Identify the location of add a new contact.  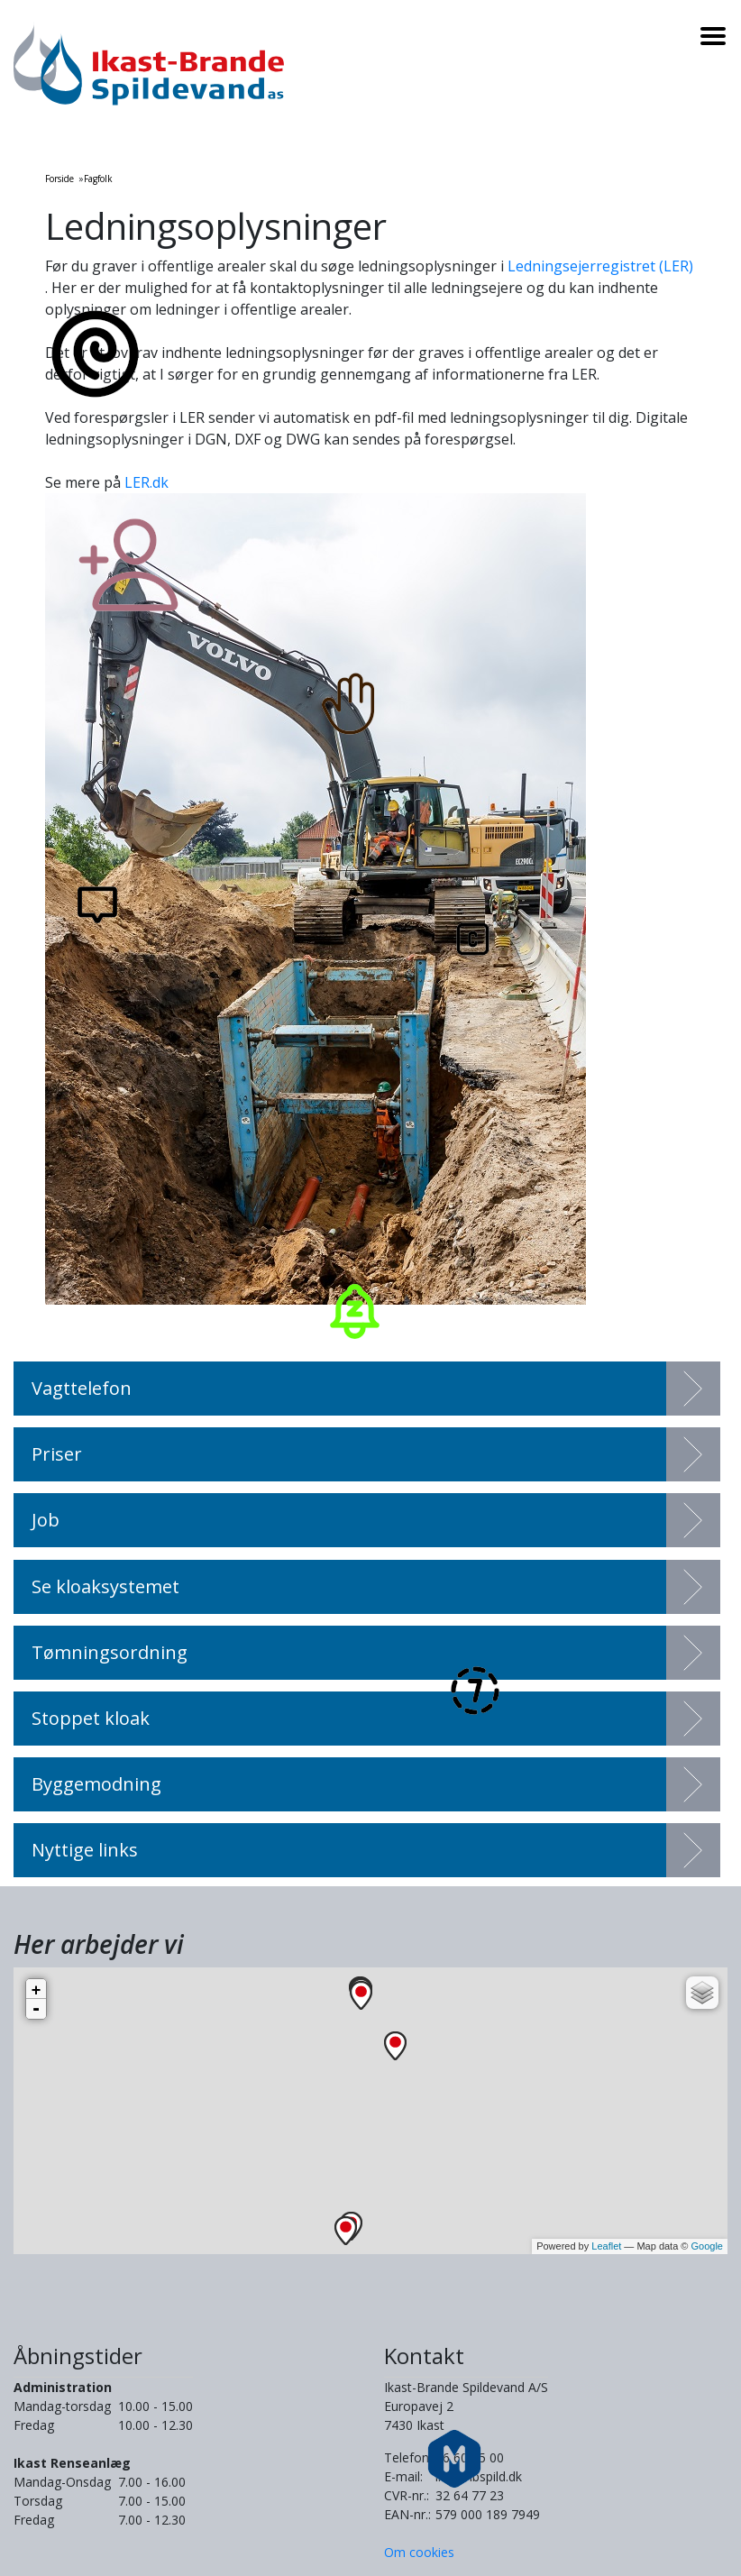
(128, 564).